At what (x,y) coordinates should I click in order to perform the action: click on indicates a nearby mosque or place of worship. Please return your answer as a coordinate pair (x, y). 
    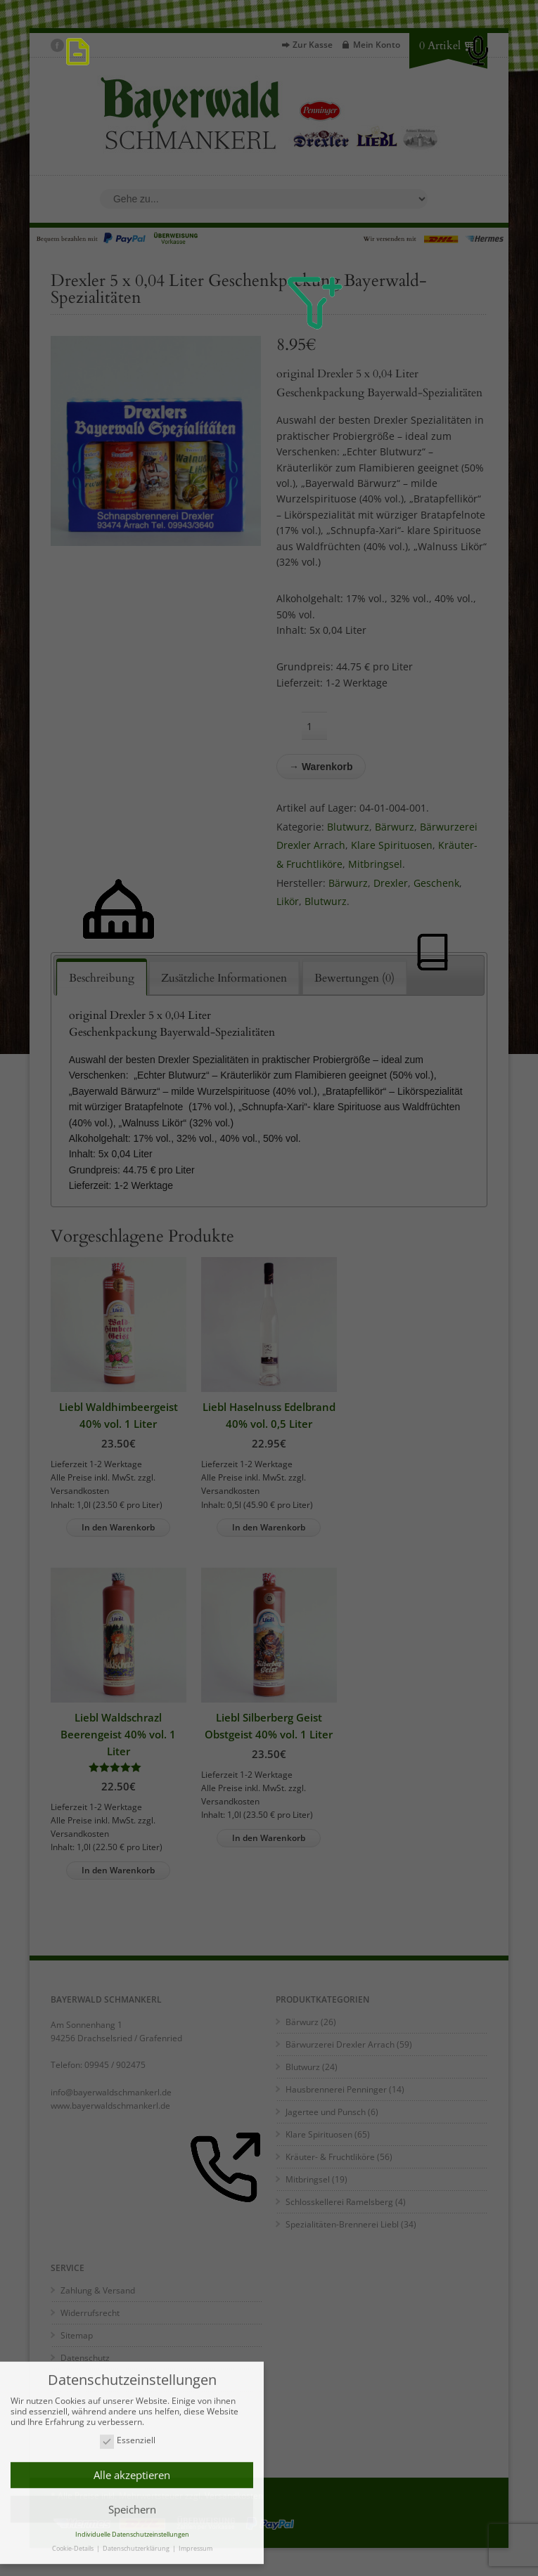
    Looking at the image, I should click on (118, 912).